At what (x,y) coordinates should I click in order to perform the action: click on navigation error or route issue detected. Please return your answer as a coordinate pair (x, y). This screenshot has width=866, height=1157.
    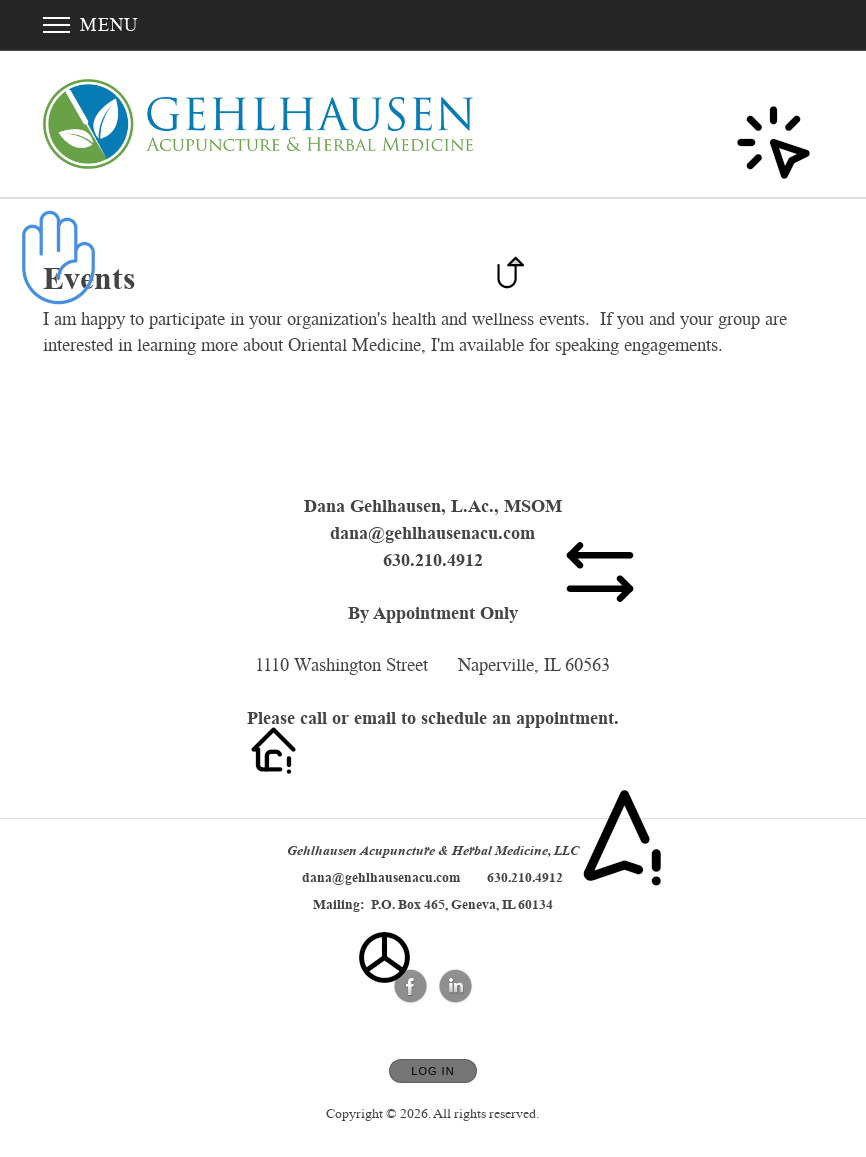
    Looking at the image, I should click on (624, 835).